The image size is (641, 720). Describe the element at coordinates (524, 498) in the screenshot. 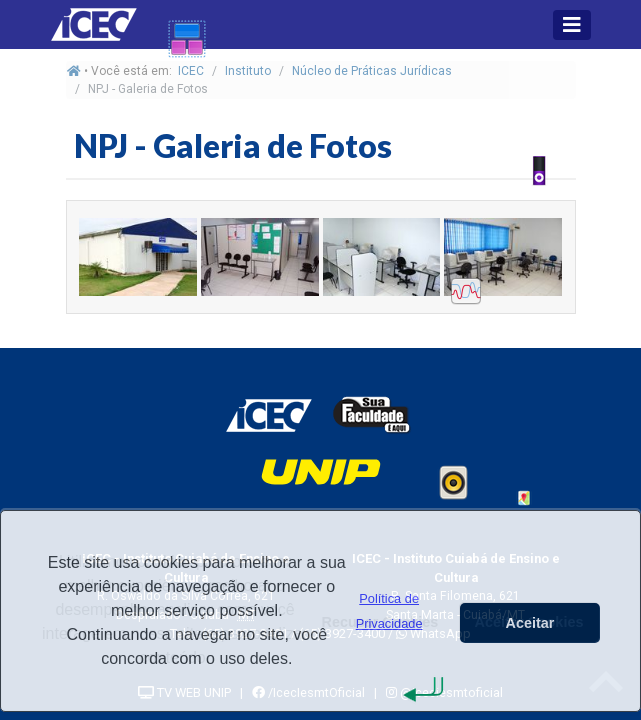

I see `a geo+json geographic data file` at that location.